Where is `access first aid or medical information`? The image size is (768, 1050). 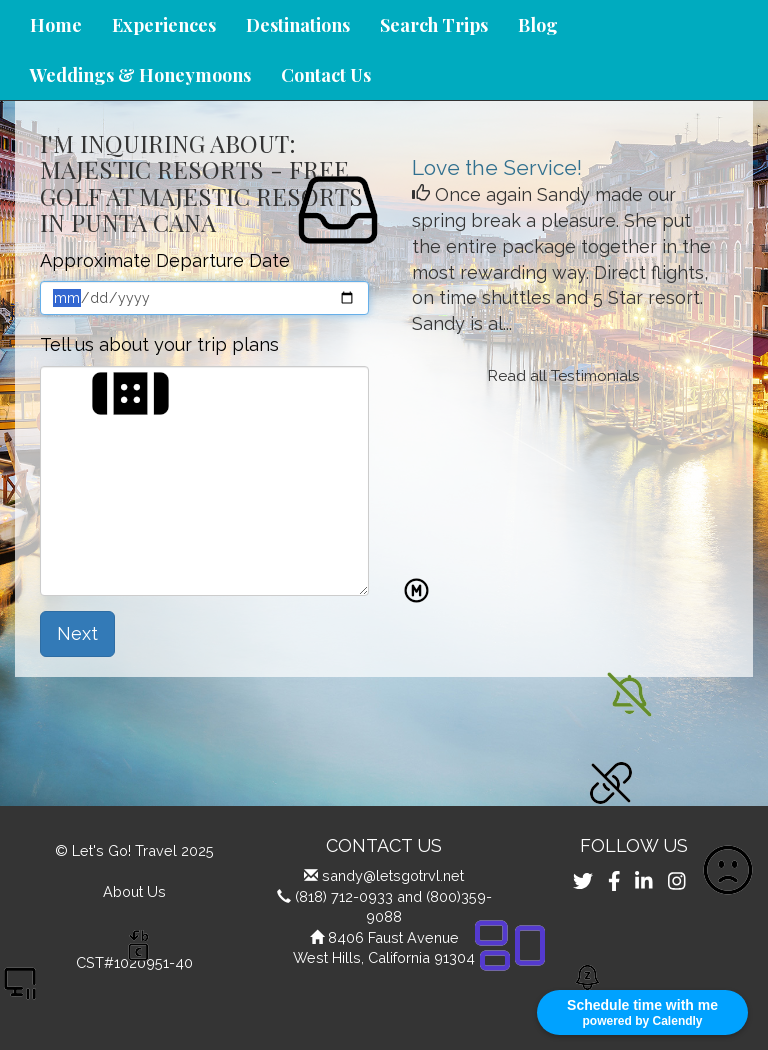
access first aid or medical information is located at coordinates (130, 393).